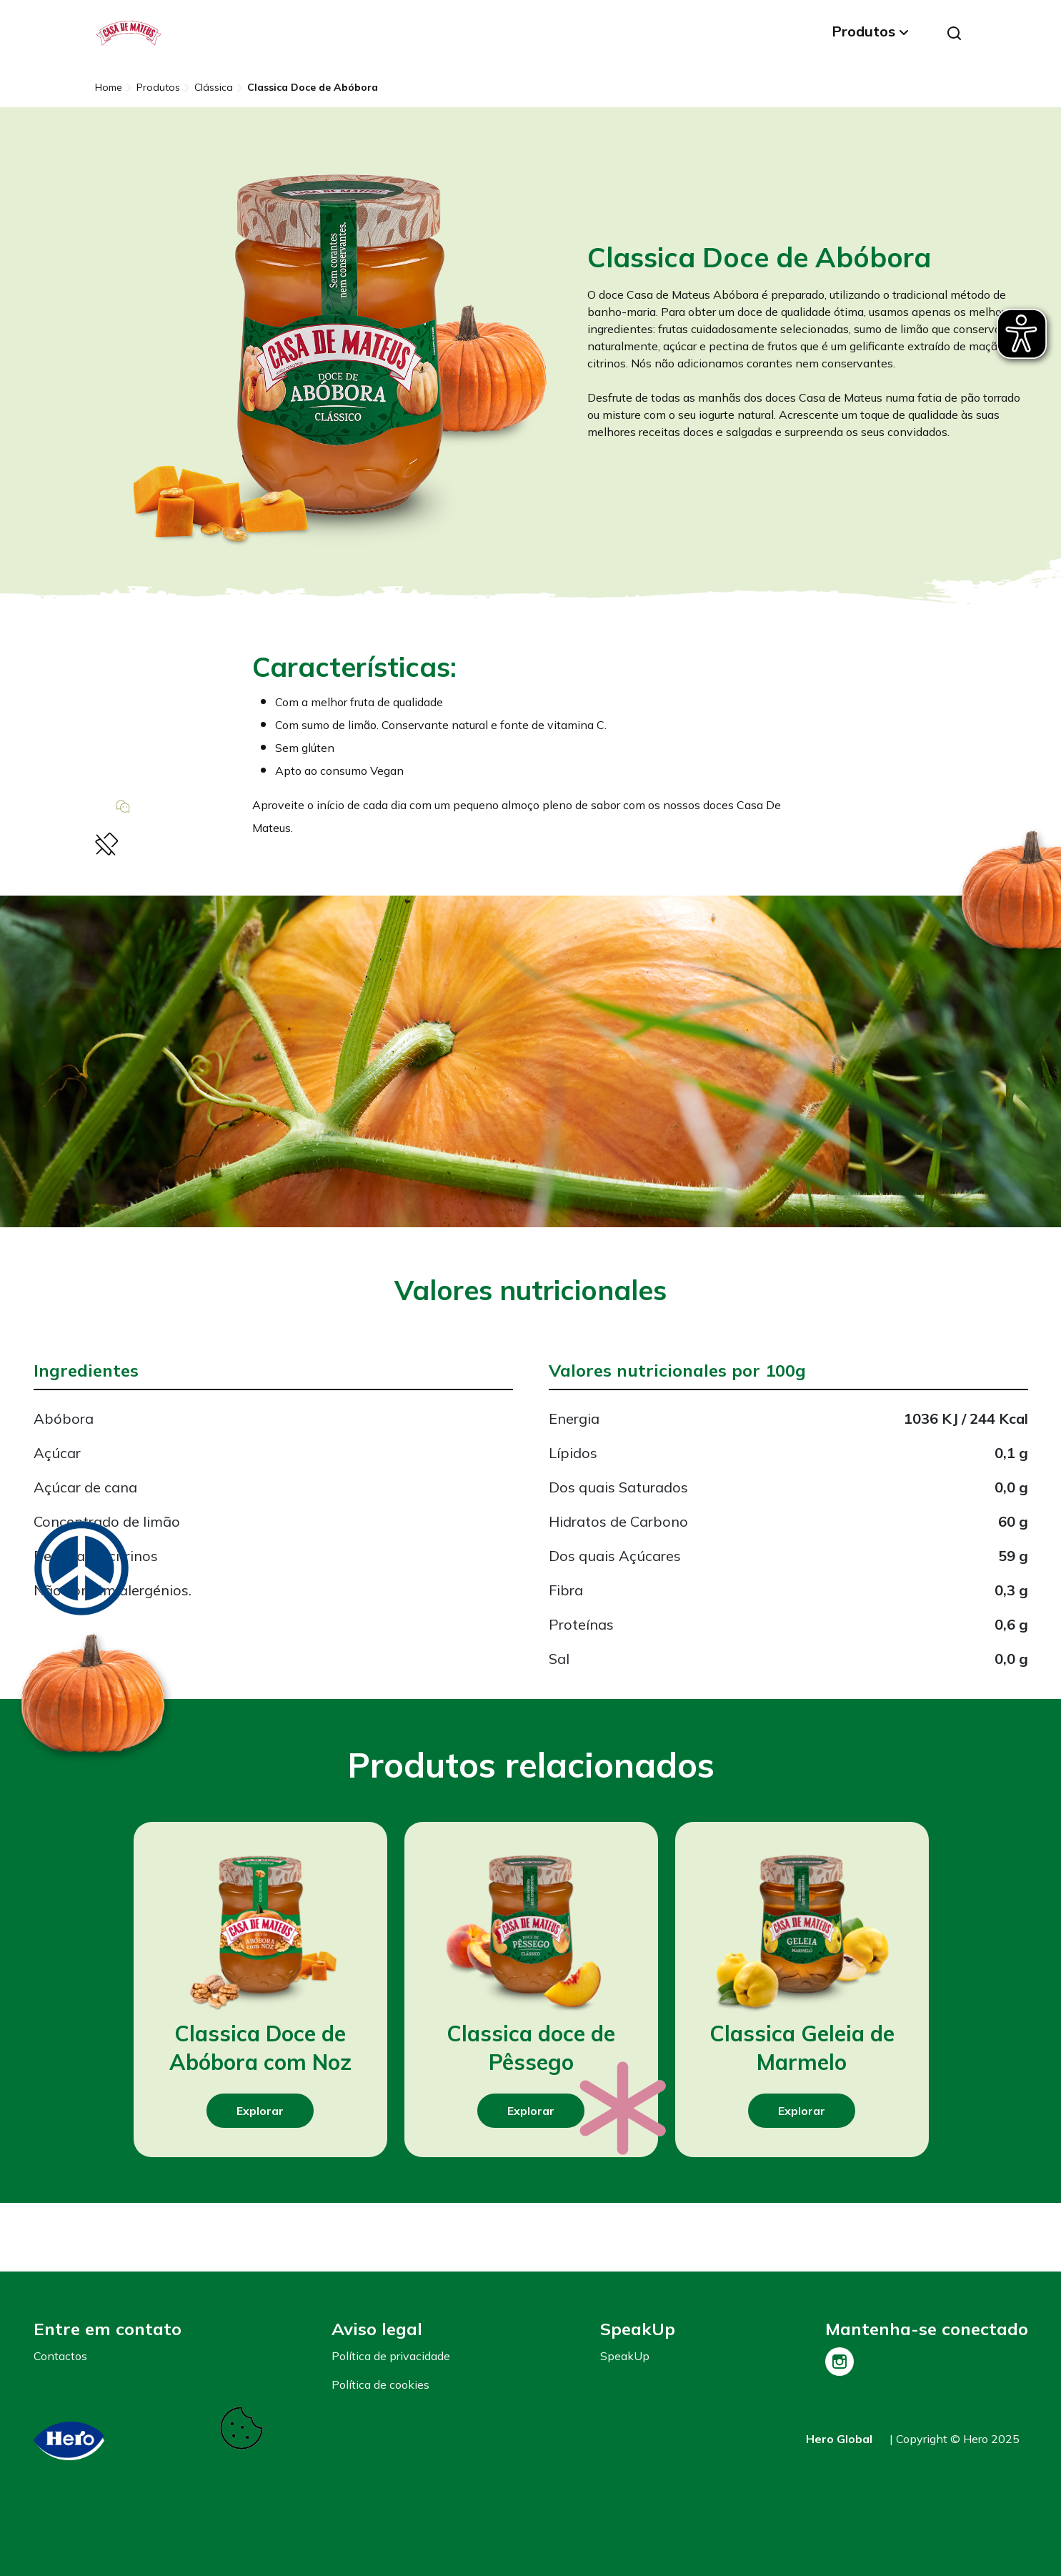 This screenshot has width=1061, height=2576. I want to click on manage cookie preferences and privacy settings, so click(241, 2428).